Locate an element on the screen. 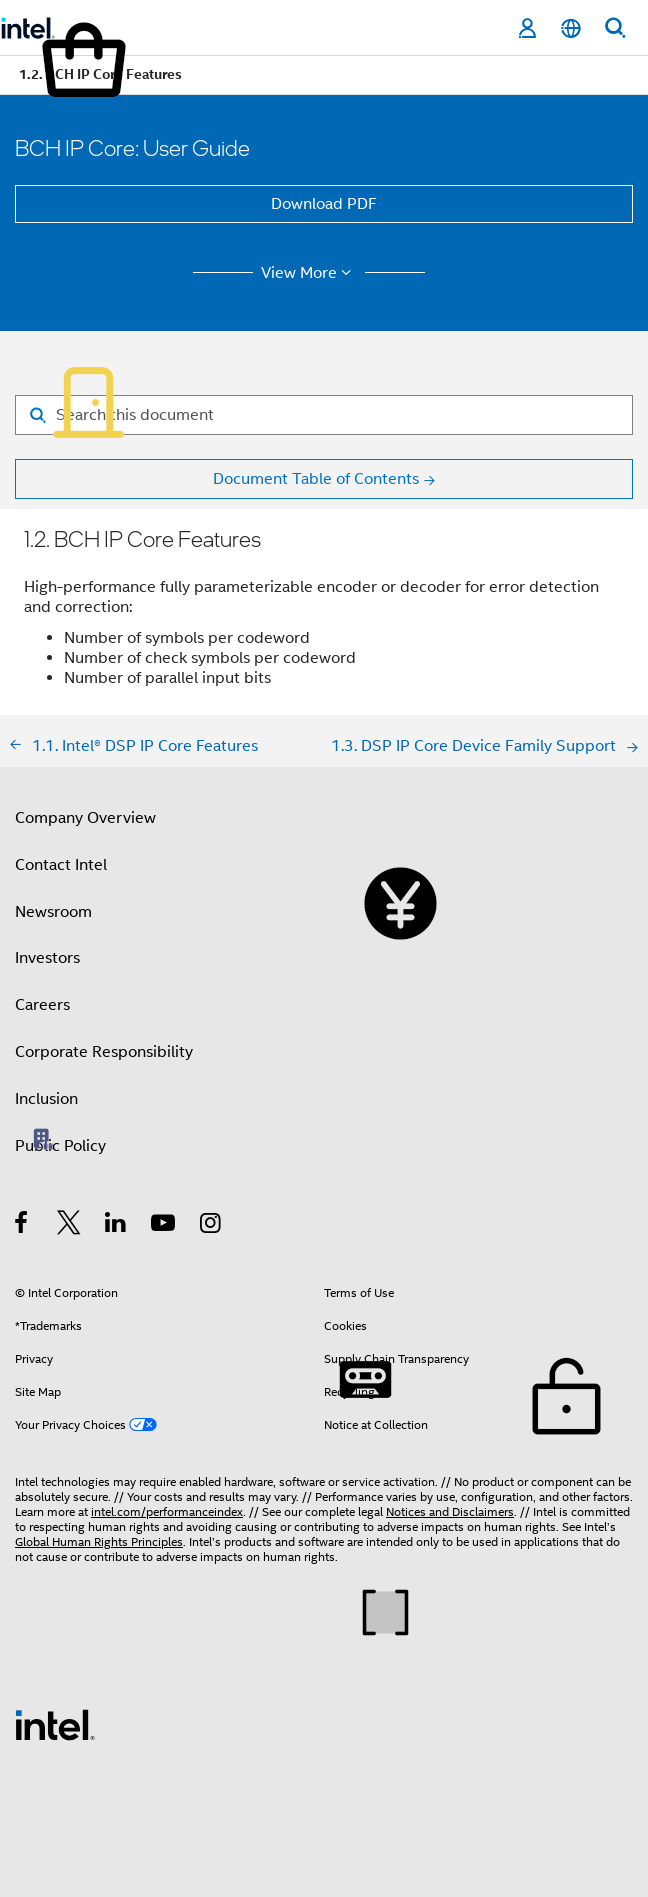  access audio recordings or voice memos is located at coordinates (365, 1379).